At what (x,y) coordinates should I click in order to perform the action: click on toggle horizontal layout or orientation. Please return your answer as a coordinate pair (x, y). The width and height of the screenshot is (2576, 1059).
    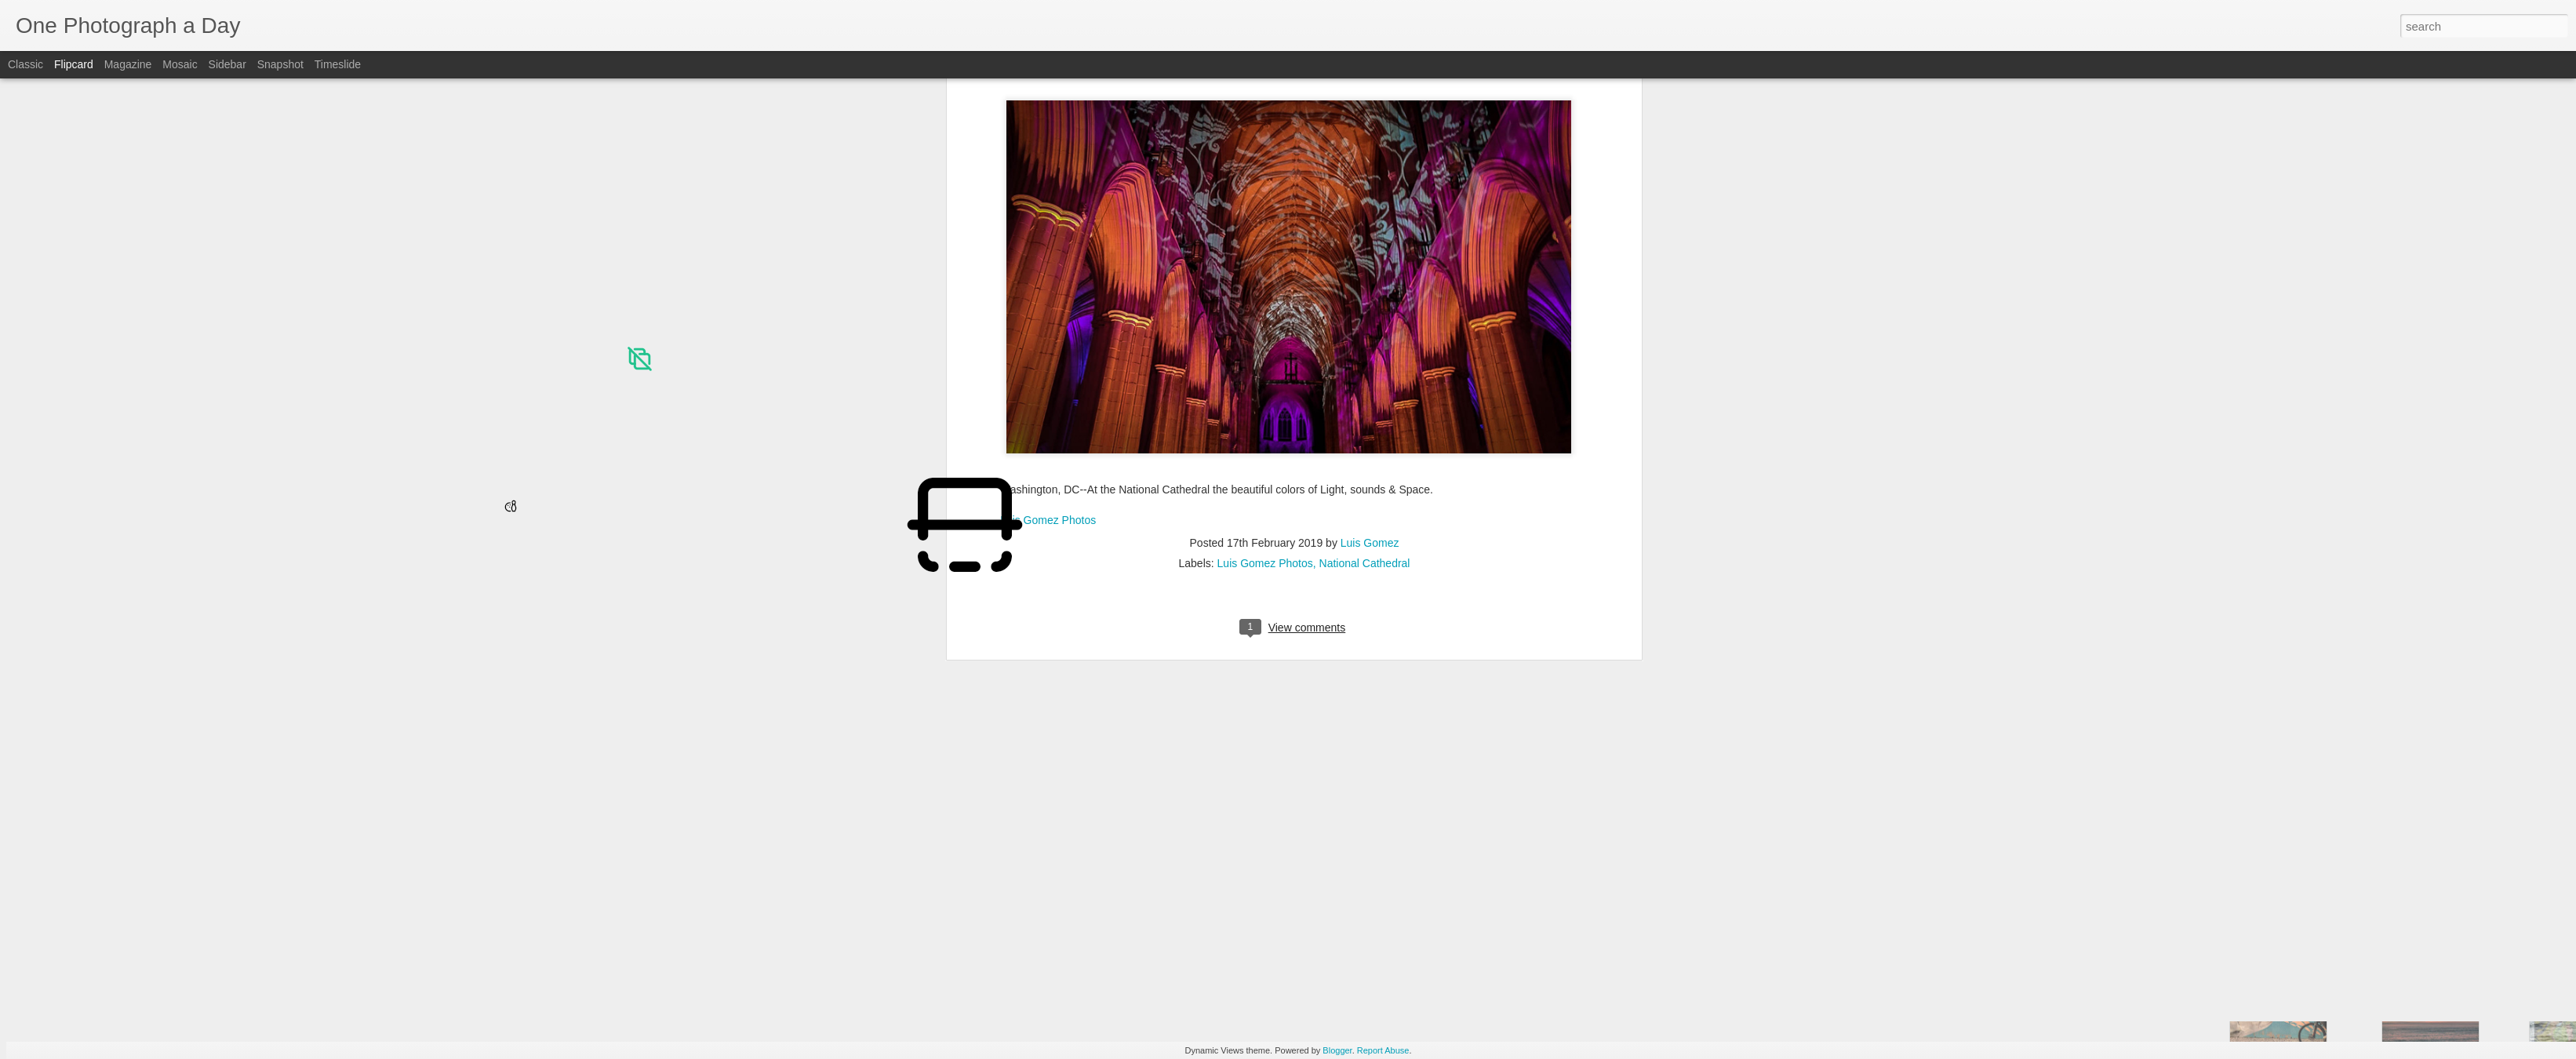
    Looking at the image, I should click on (965, 525).